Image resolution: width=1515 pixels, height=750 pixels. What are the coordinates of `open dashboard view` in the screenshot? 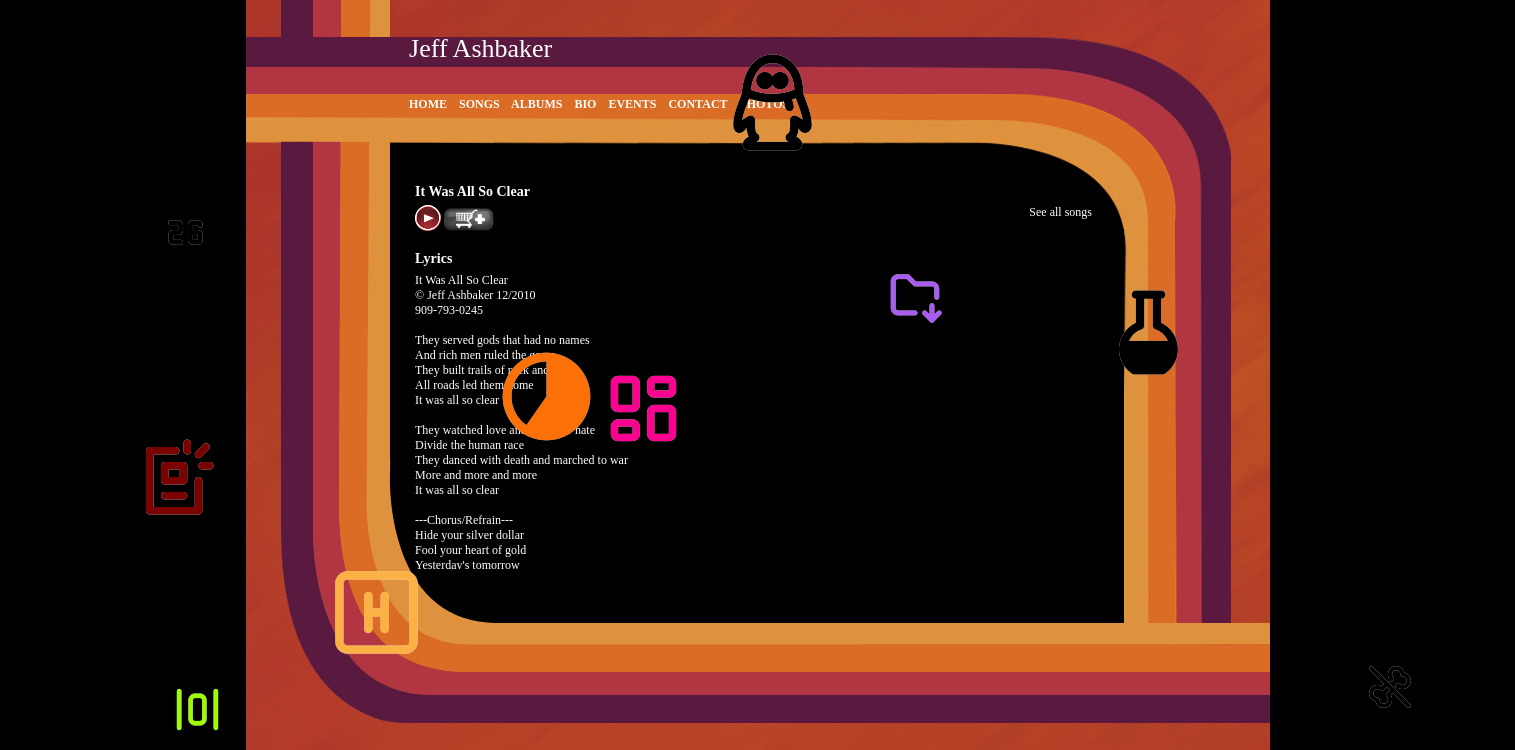 It's located at (643, 408).